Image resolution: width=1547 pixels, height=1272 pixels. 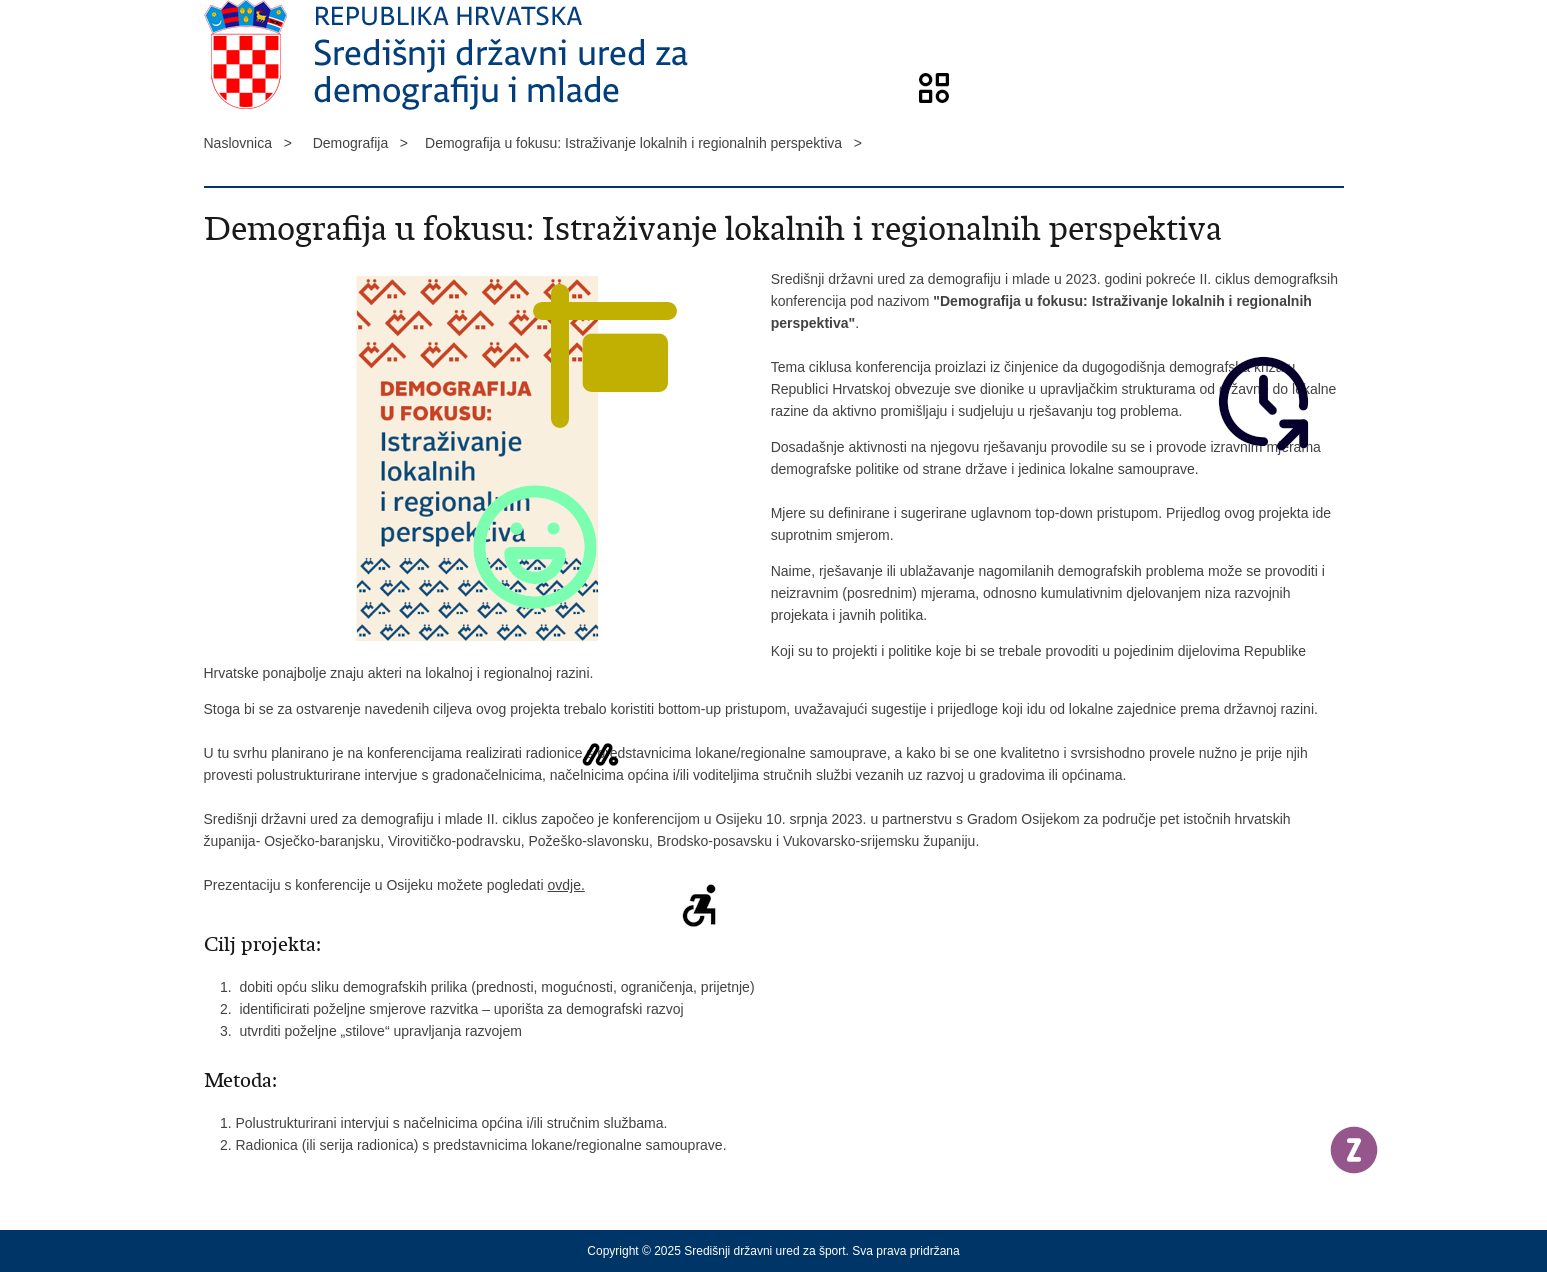 What do you see at coordinates (535, 547) in the screenshot?
I see `rate your experience as positive` at bounding box center [535, 547].